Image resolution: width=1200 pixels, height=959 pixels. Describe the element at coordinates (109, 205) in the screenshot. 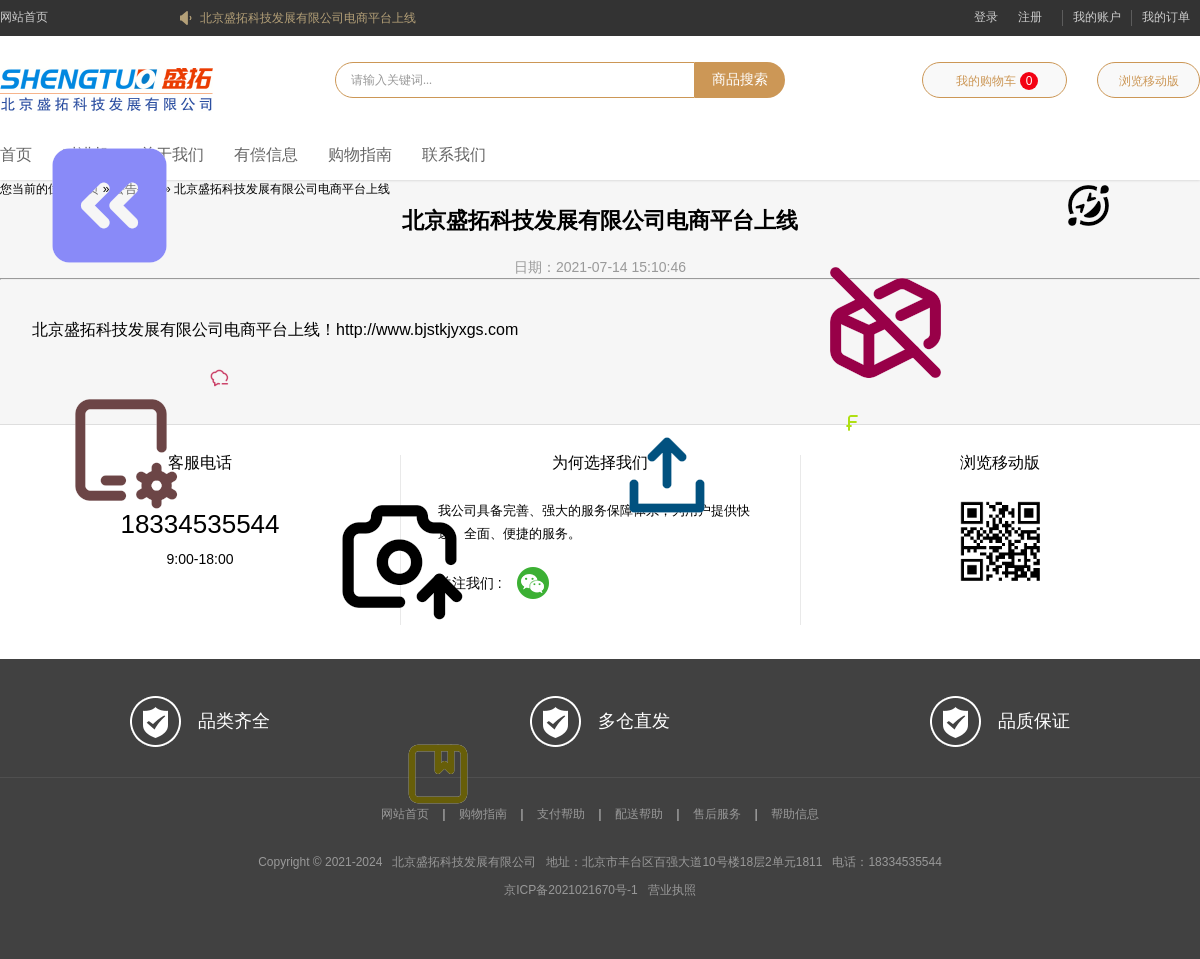

I see `go back multiple steps` at that location.